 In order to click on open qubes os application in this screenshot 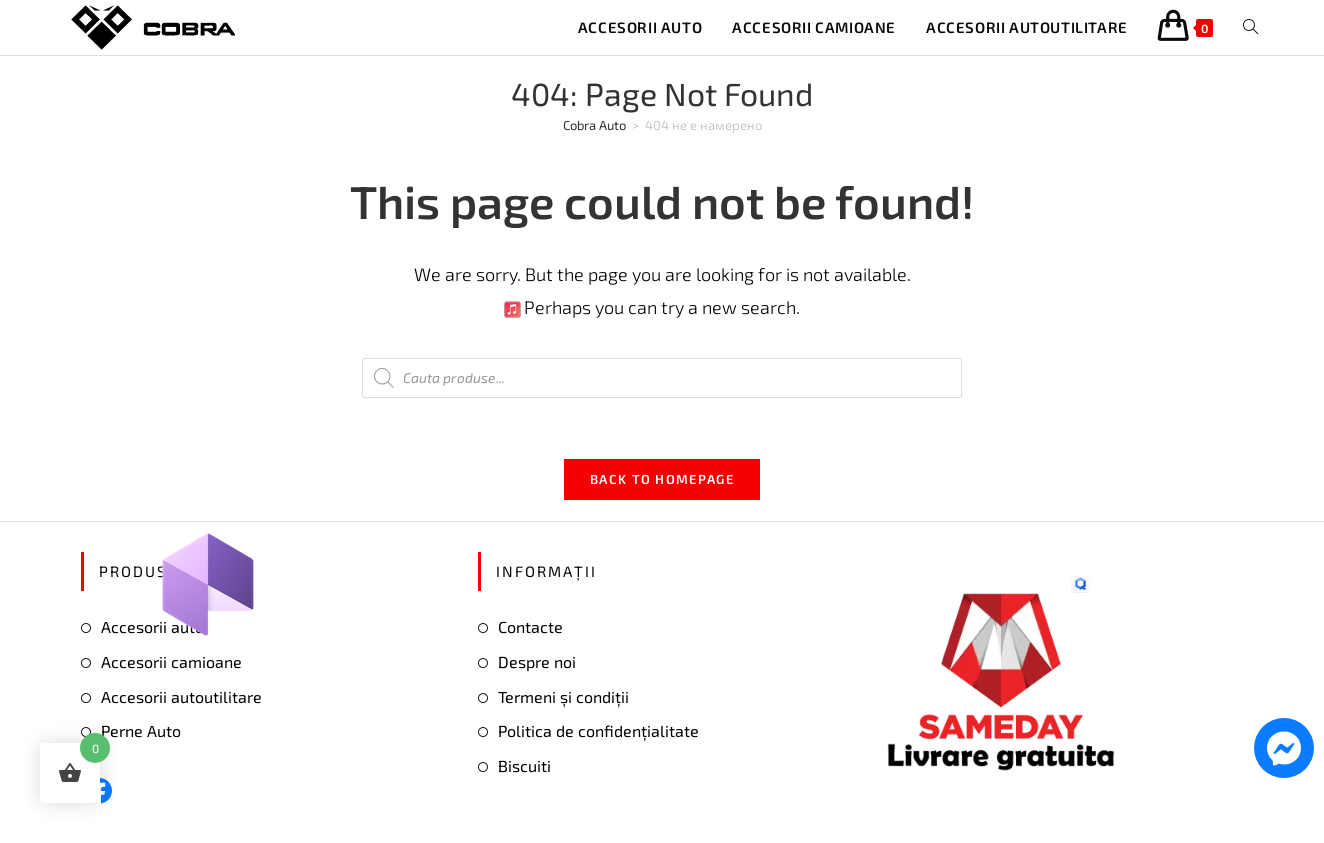, I will do `click(1080, 583)`.